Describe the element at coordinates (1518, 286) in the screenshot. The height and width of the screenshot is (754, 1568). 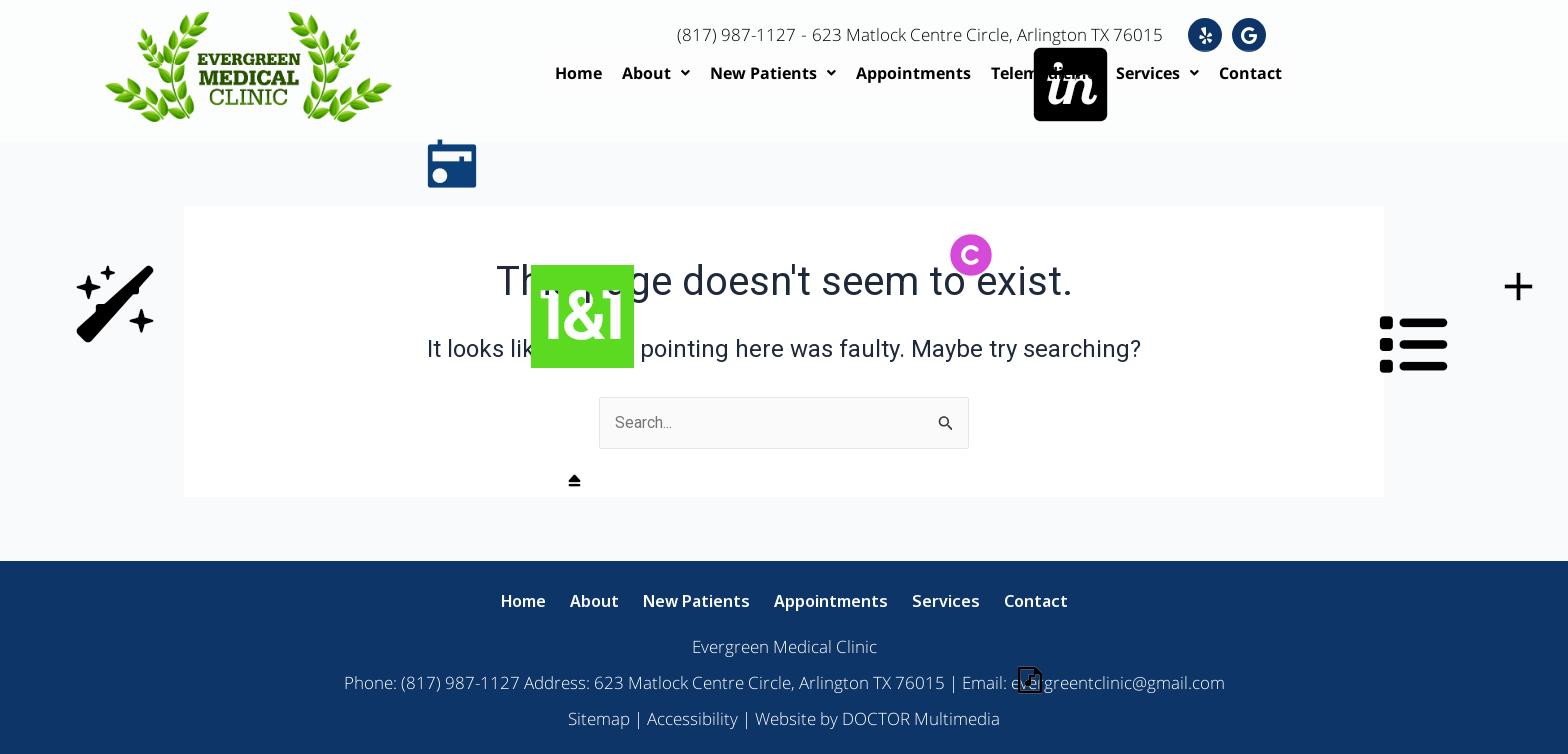
I see `add a new item` at that location.